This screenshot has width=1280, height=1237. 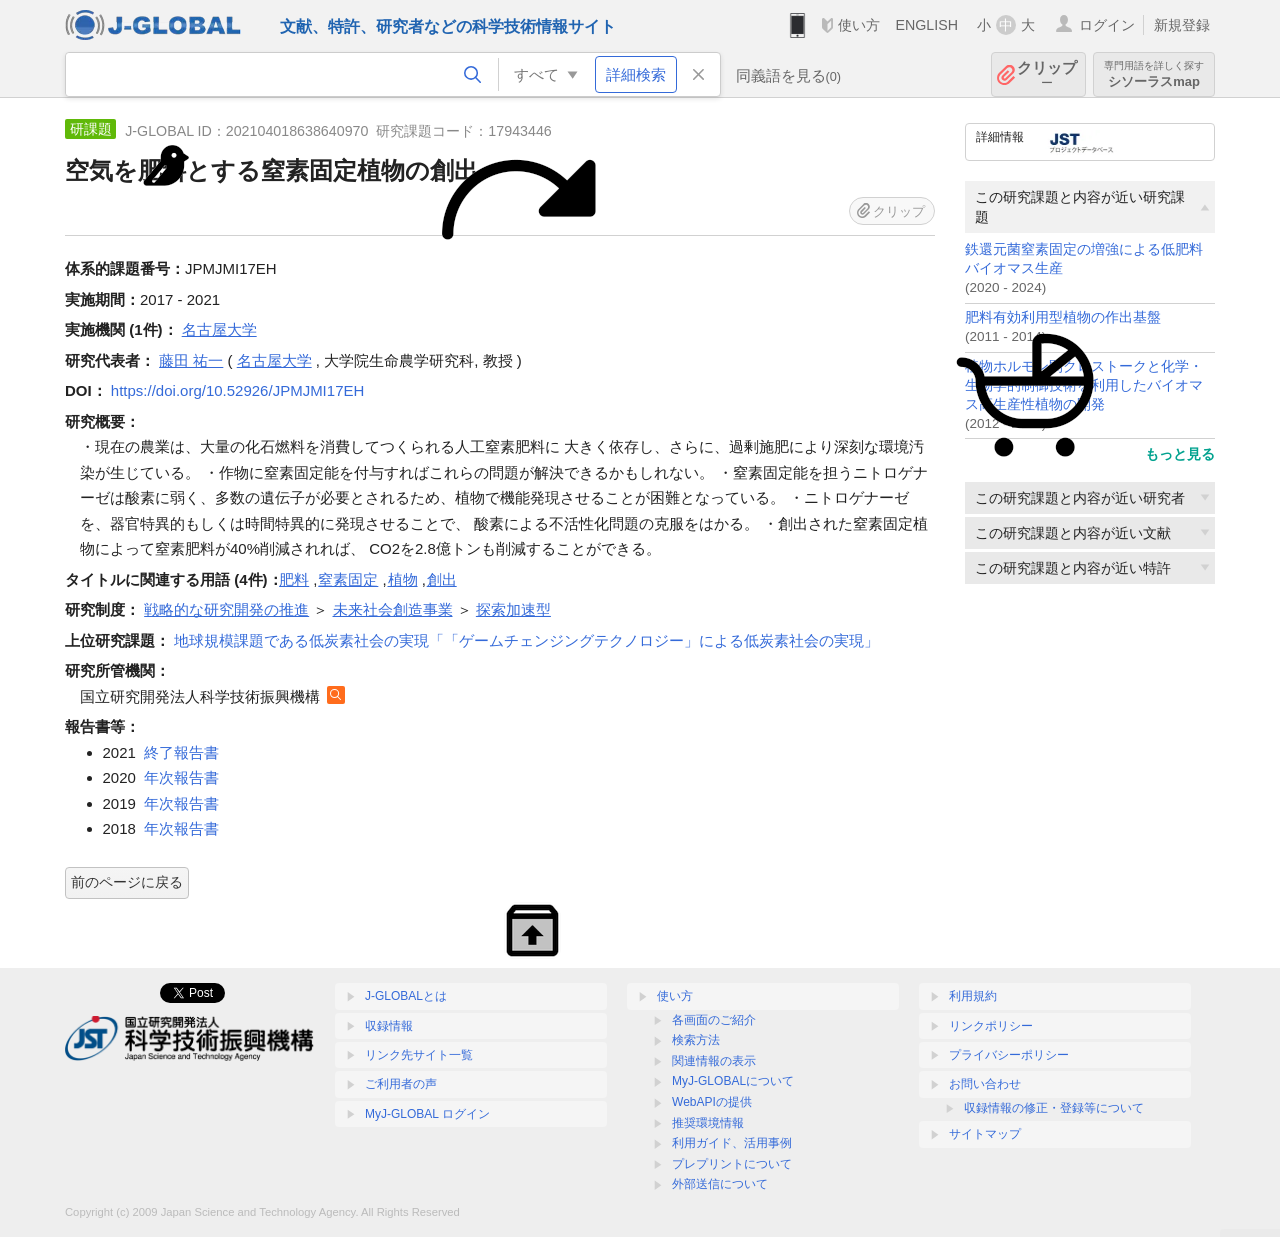 What do you see at coordinates (516, 194) in the screenshot?
I see `redo last action` at bounding box center [516, 194].